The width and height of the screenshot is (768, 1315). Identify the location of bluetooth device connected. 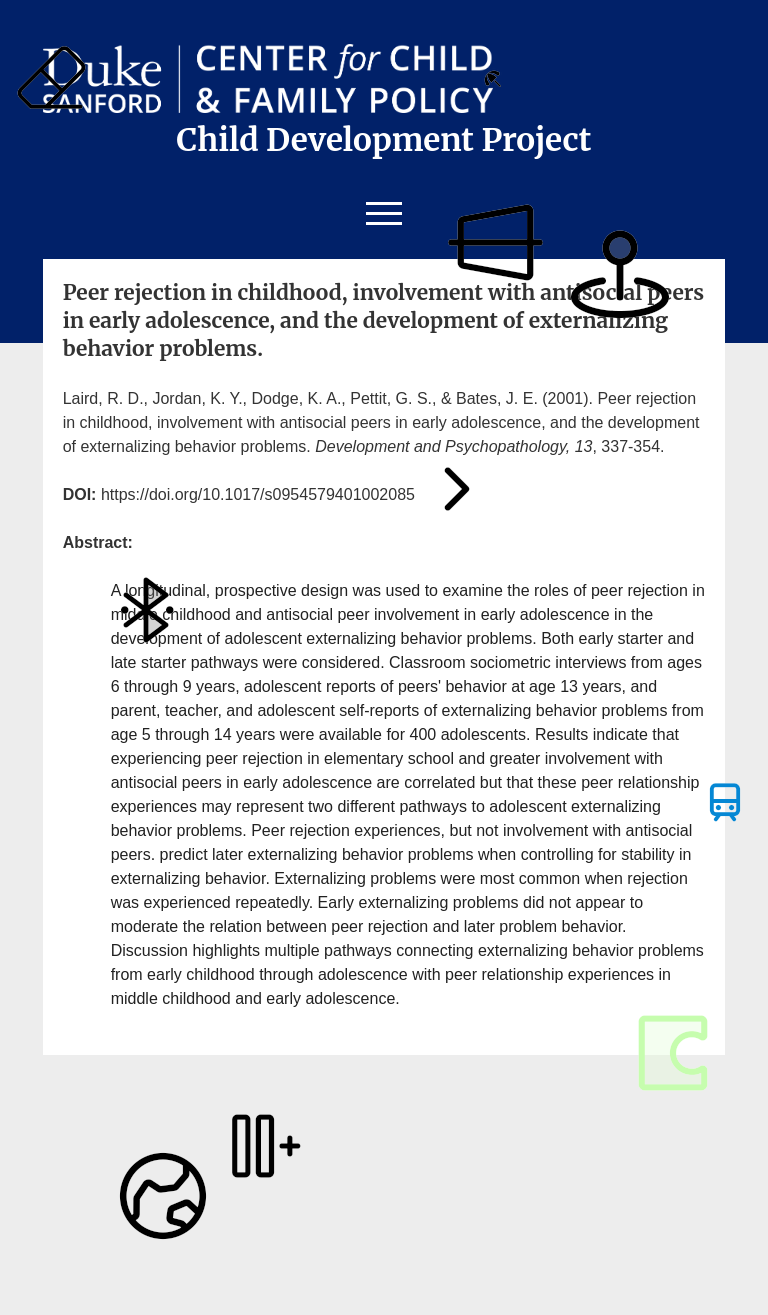
(146, 610).